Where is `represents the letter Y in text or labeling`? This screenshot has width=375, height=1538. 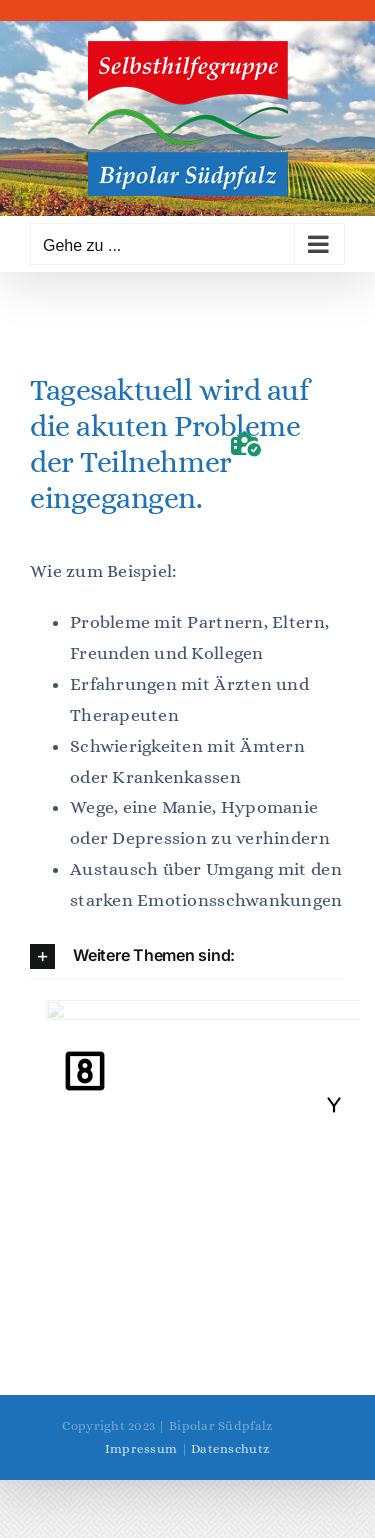 represents the letter Y in text or labeling is located at coordinates (334, 1105).